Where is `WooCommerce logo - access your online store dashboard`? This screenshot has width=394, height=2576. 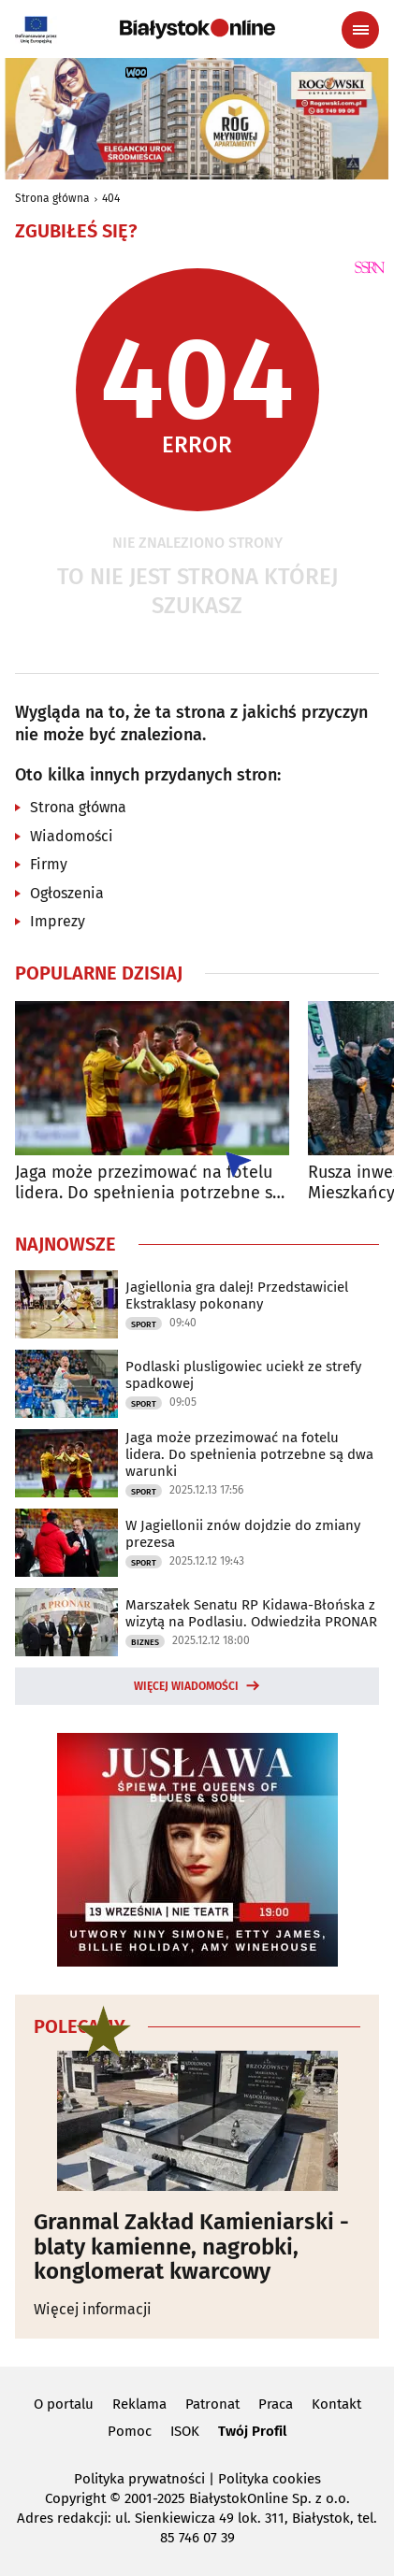 WooCommerce logo - access your online store dashboard is located at coordinates (136, 73).